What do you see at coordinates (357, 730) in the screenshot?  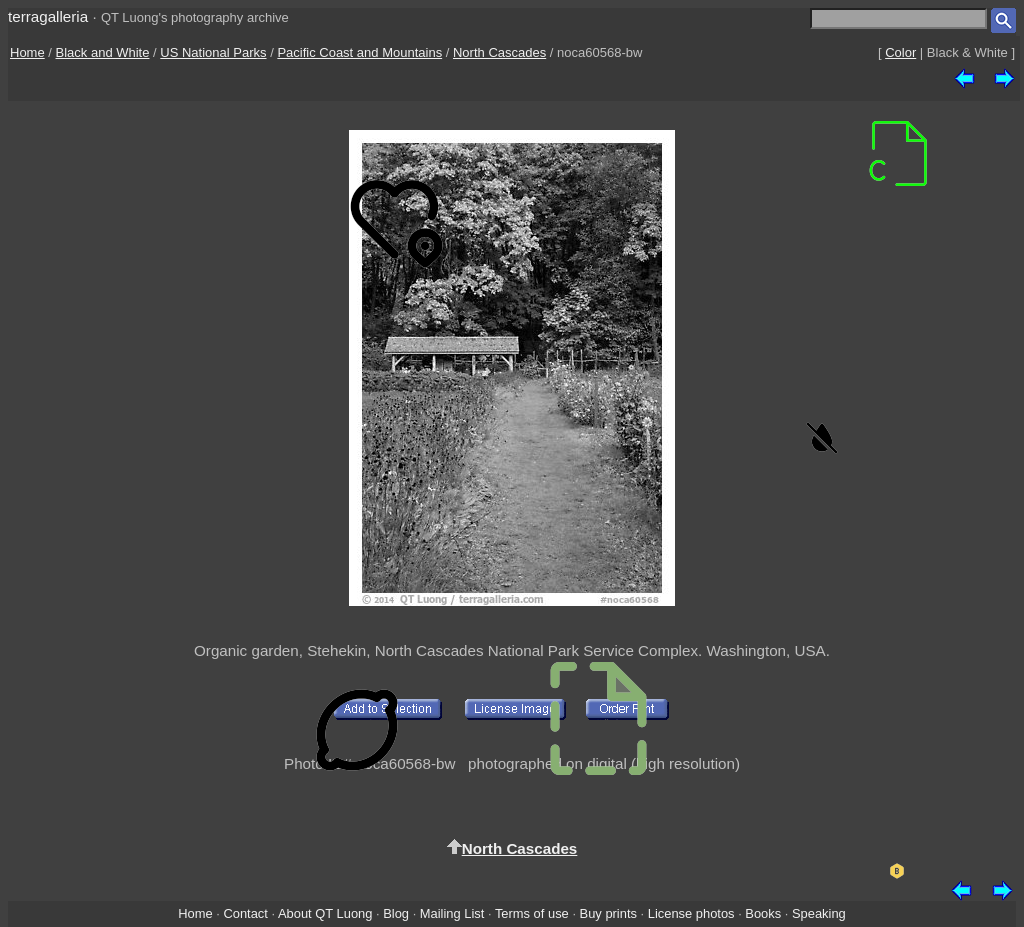 I see `indicates citrus or lemon flavor` at bounding box center [357, 730].